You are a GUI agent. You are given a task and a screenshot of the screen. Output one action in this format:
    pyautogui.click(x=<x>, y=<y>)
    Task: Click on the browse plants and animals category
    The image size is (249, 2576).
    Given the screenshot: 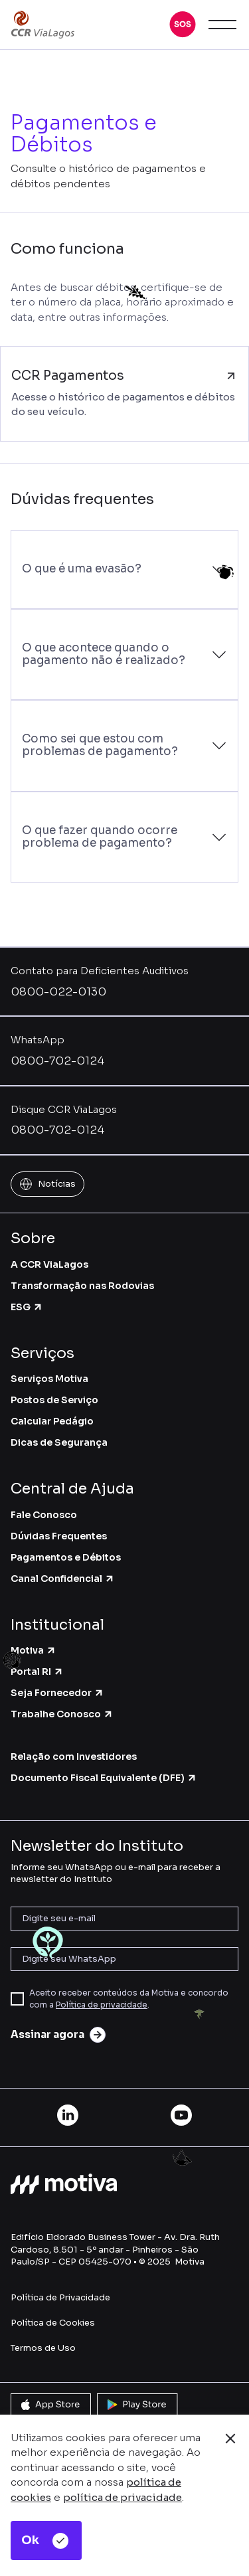 What is the action you would take?
    pyautogui.click(x=48, y=1942)
    